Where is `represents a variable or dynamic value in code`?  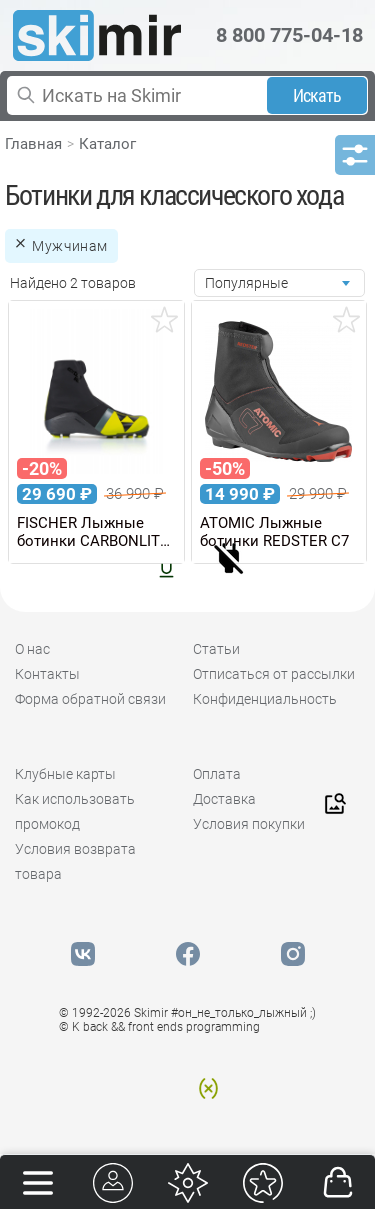 represents a variable or dynamic value in code is located at coordinates (208, 1088).